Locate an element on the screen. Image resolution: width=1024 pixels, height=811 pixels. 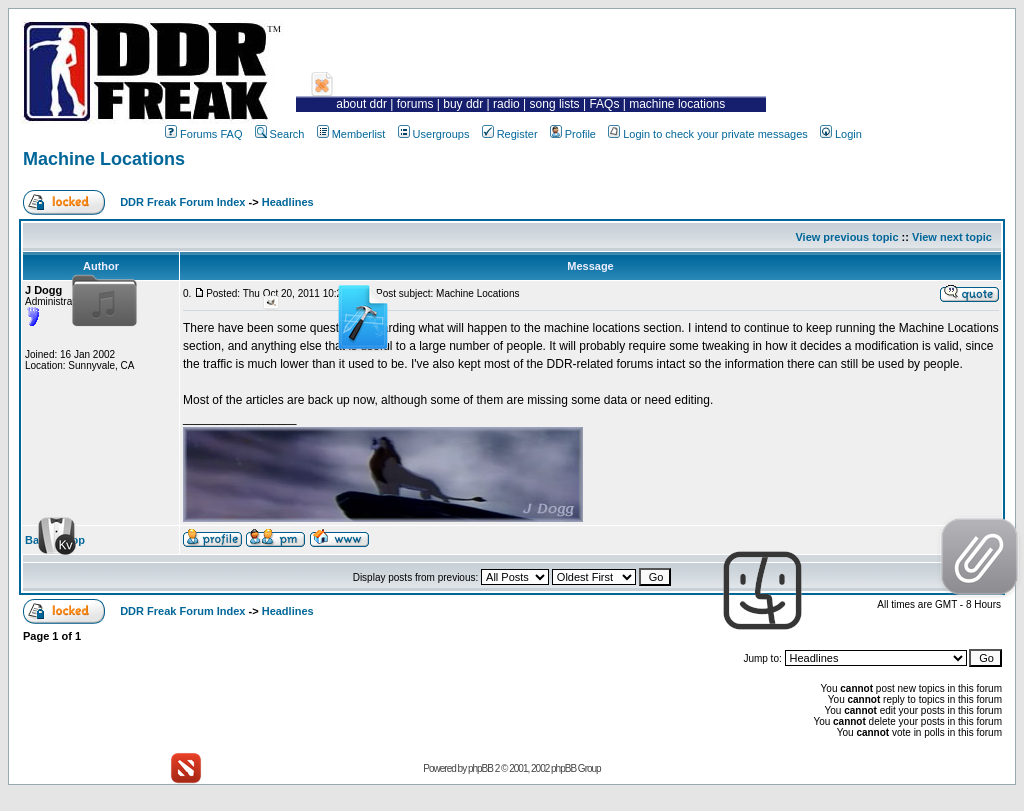
open your music files folder is located at coordinates (104, 300).